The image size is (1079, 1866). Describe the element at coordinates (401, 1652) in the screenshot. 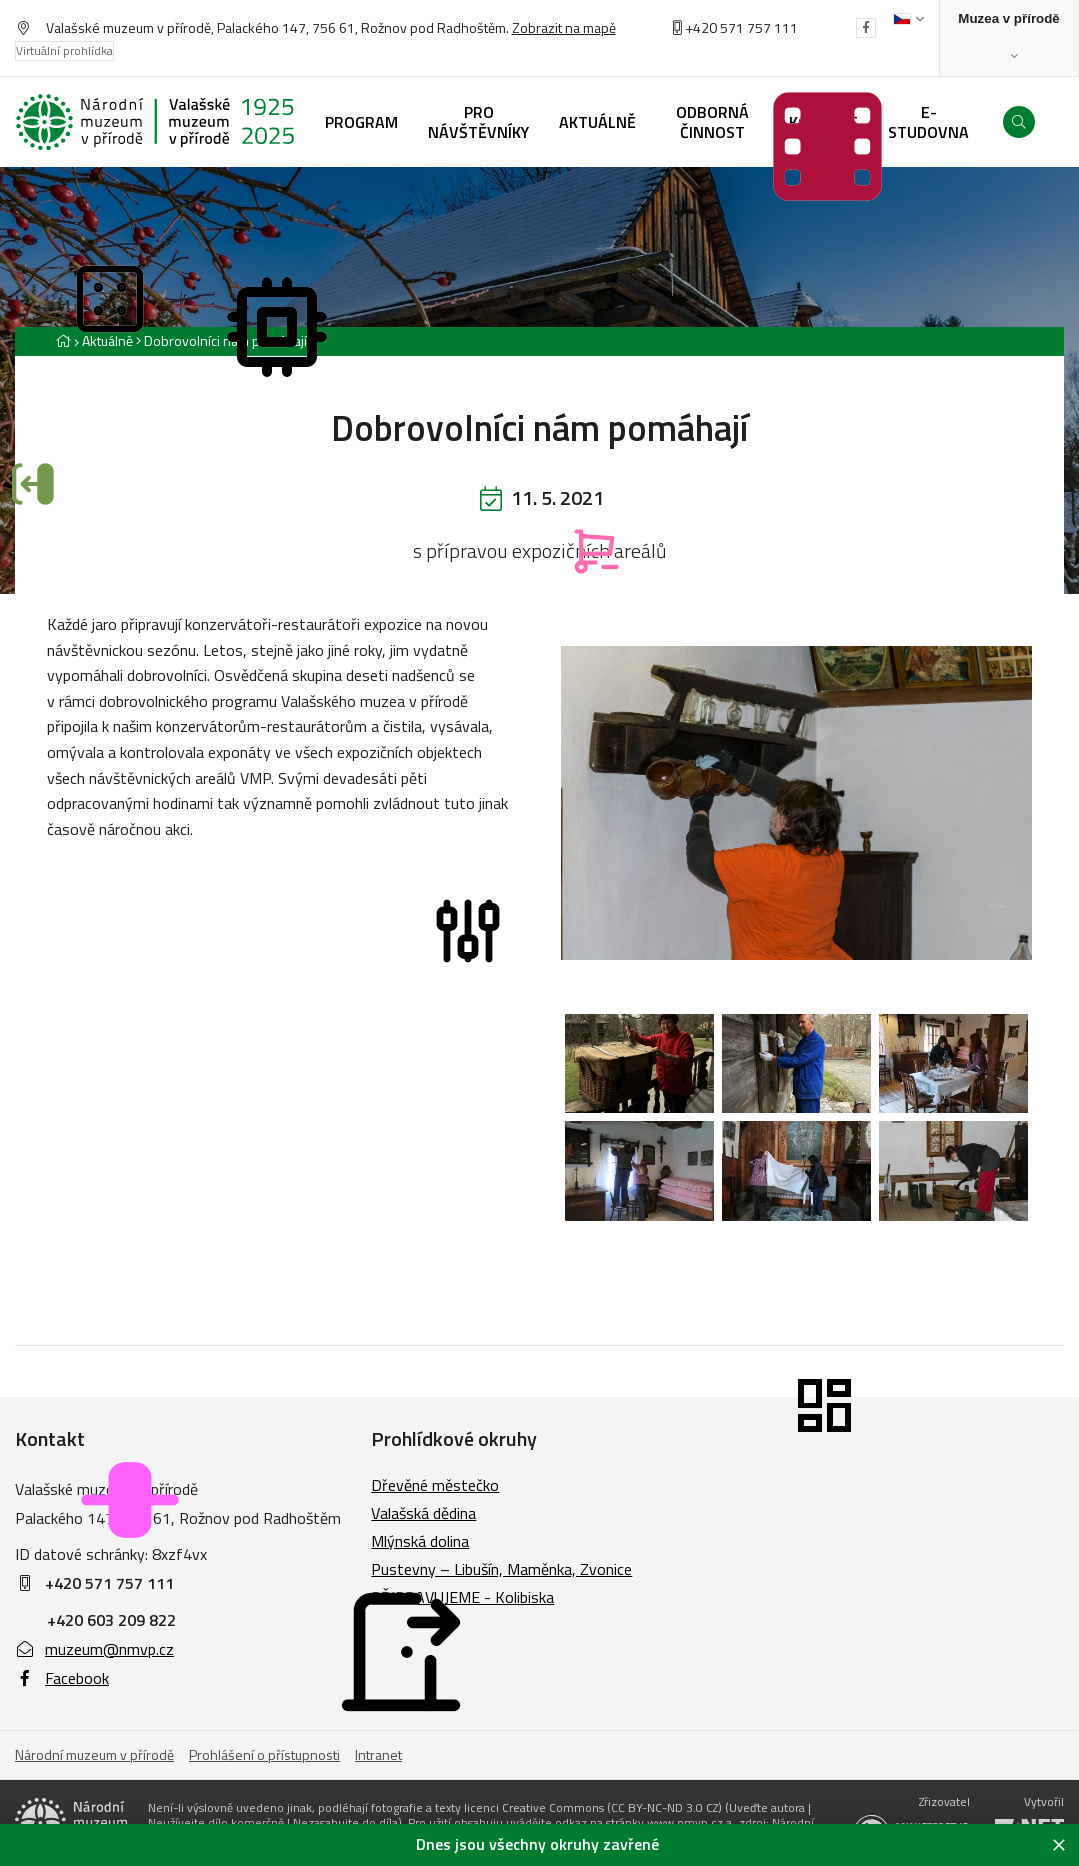

I see `log out of your account` at that location.